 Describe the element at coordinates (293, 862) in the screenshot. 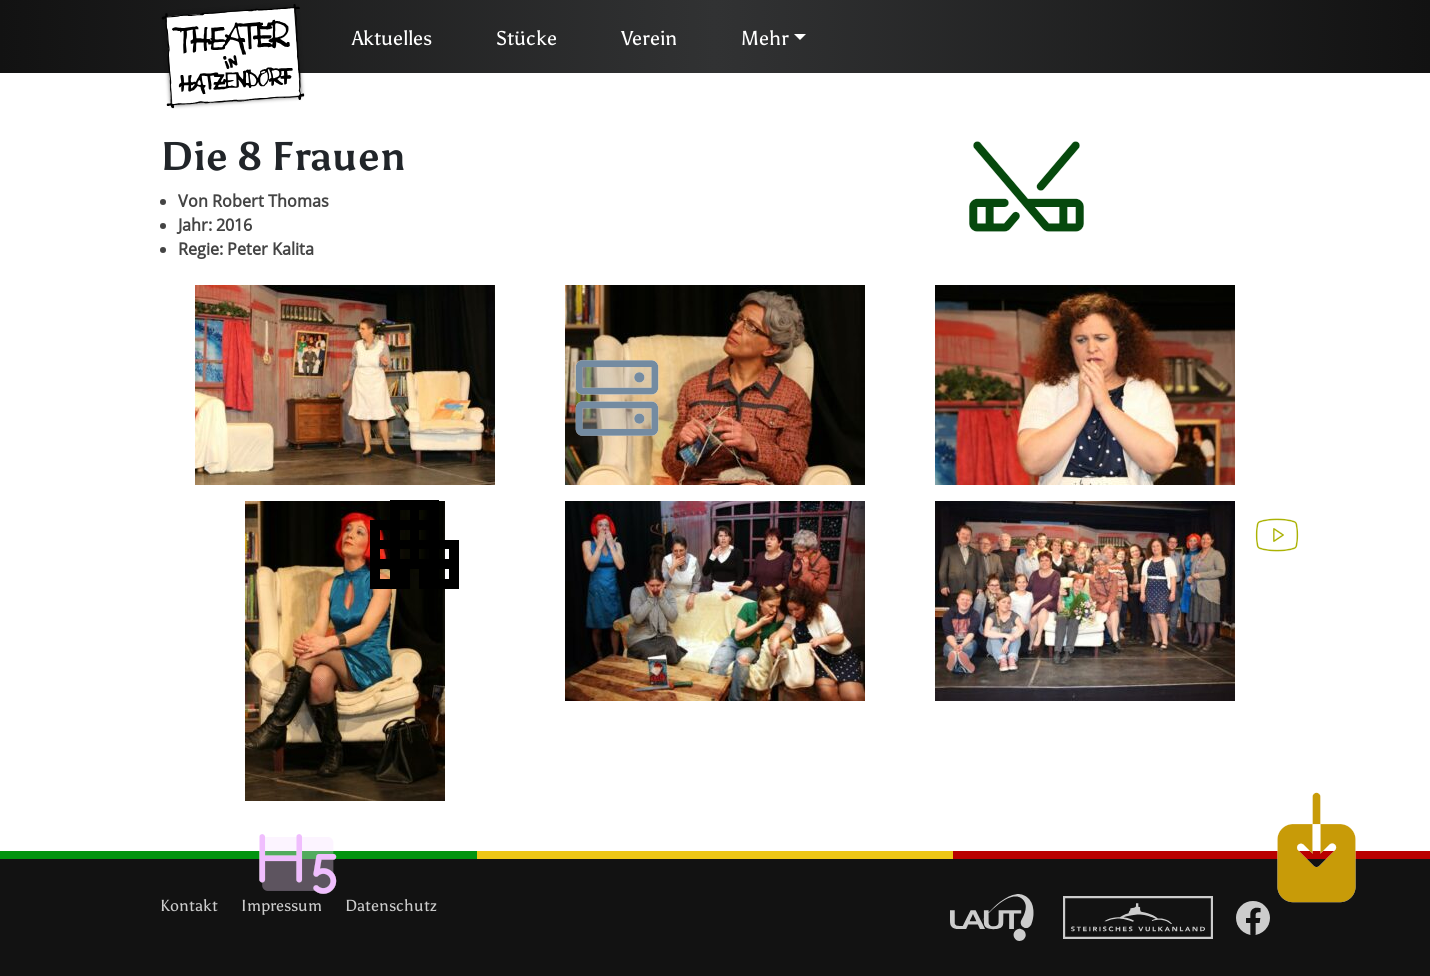

I see `format text as heading level 5` at that location.